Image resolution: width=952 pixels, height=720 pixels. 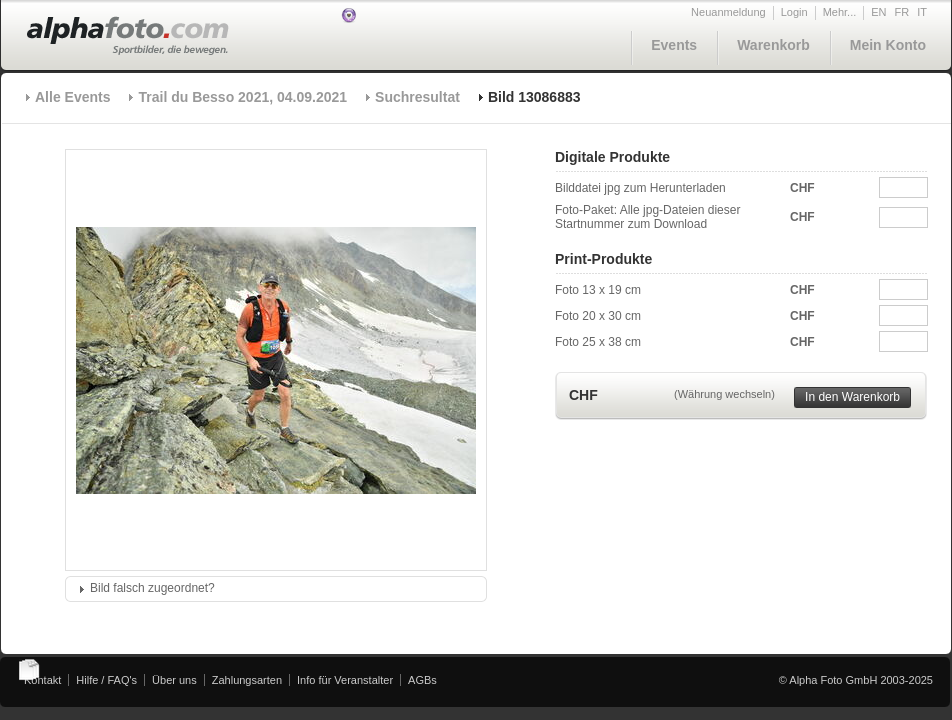 I want to click on multiple files or items selected, so click(x=29, y=670).